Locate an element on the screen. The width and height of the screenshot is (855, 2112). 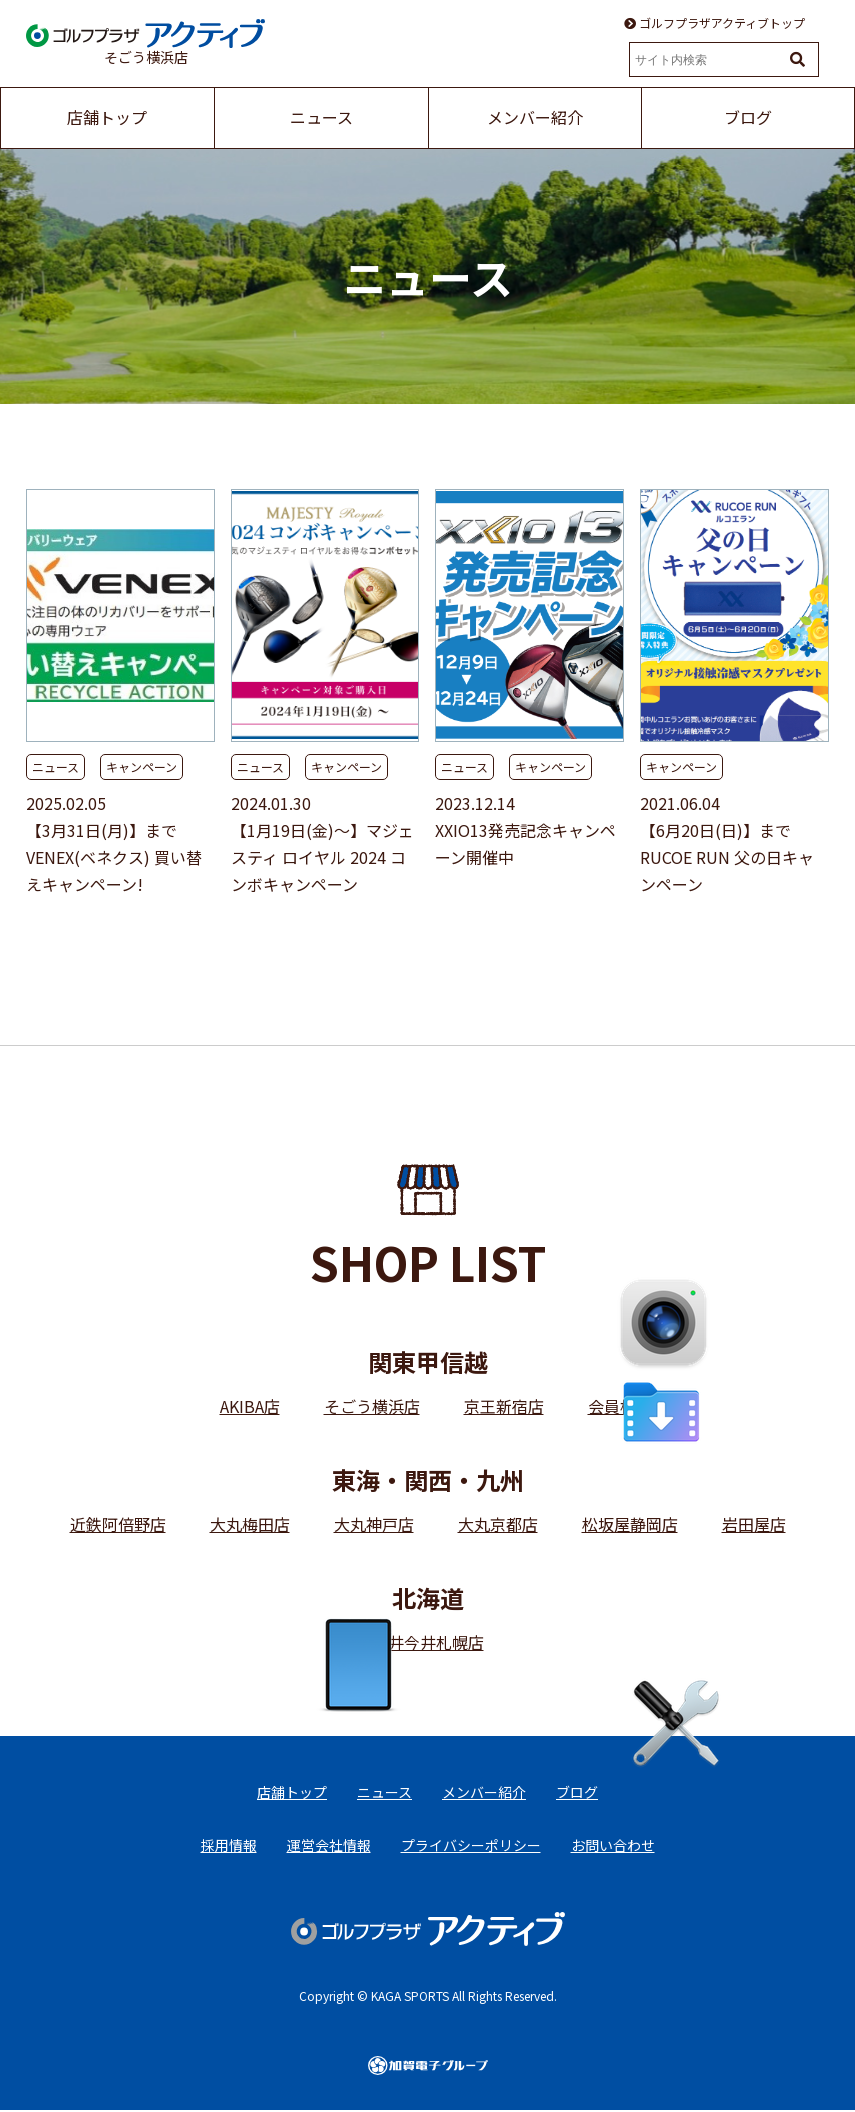
iPad Air device icon is located at coordinates (358, 1665).